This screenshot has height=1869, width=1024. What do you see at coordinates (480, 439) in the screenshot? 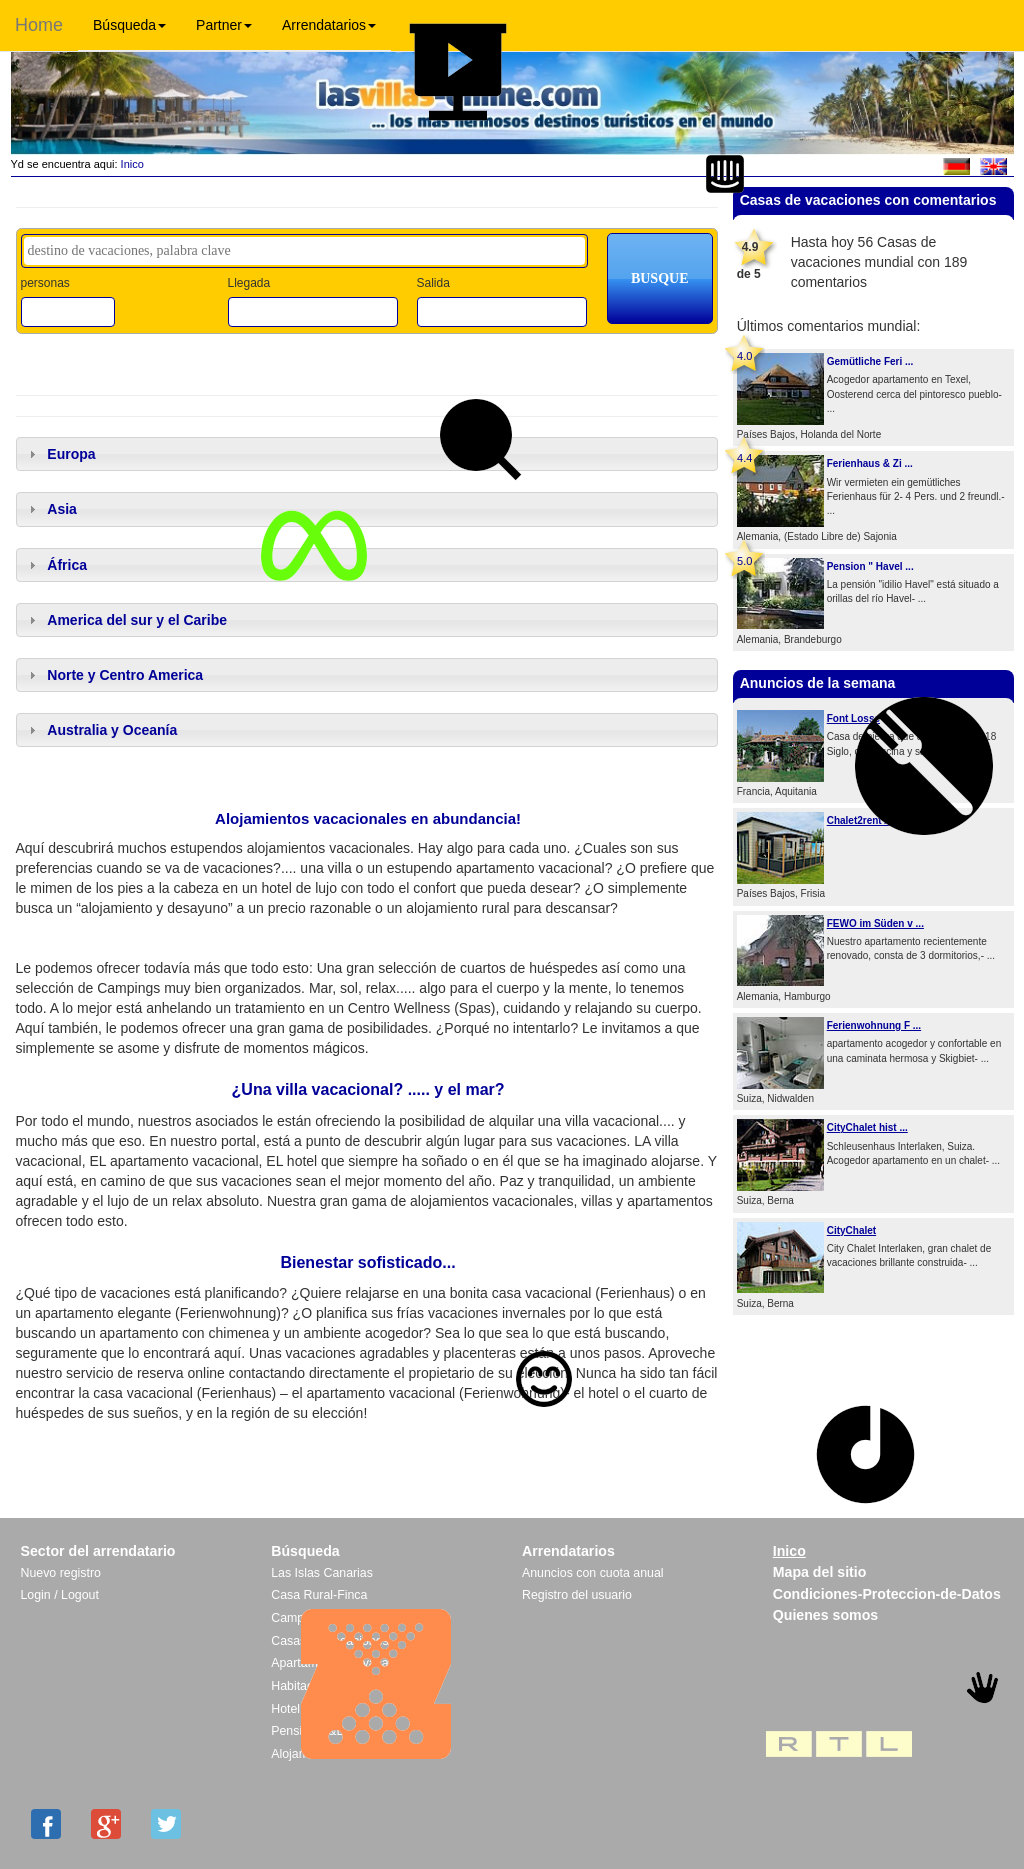
I see `search for content or items` at bounding box center [480, 439].